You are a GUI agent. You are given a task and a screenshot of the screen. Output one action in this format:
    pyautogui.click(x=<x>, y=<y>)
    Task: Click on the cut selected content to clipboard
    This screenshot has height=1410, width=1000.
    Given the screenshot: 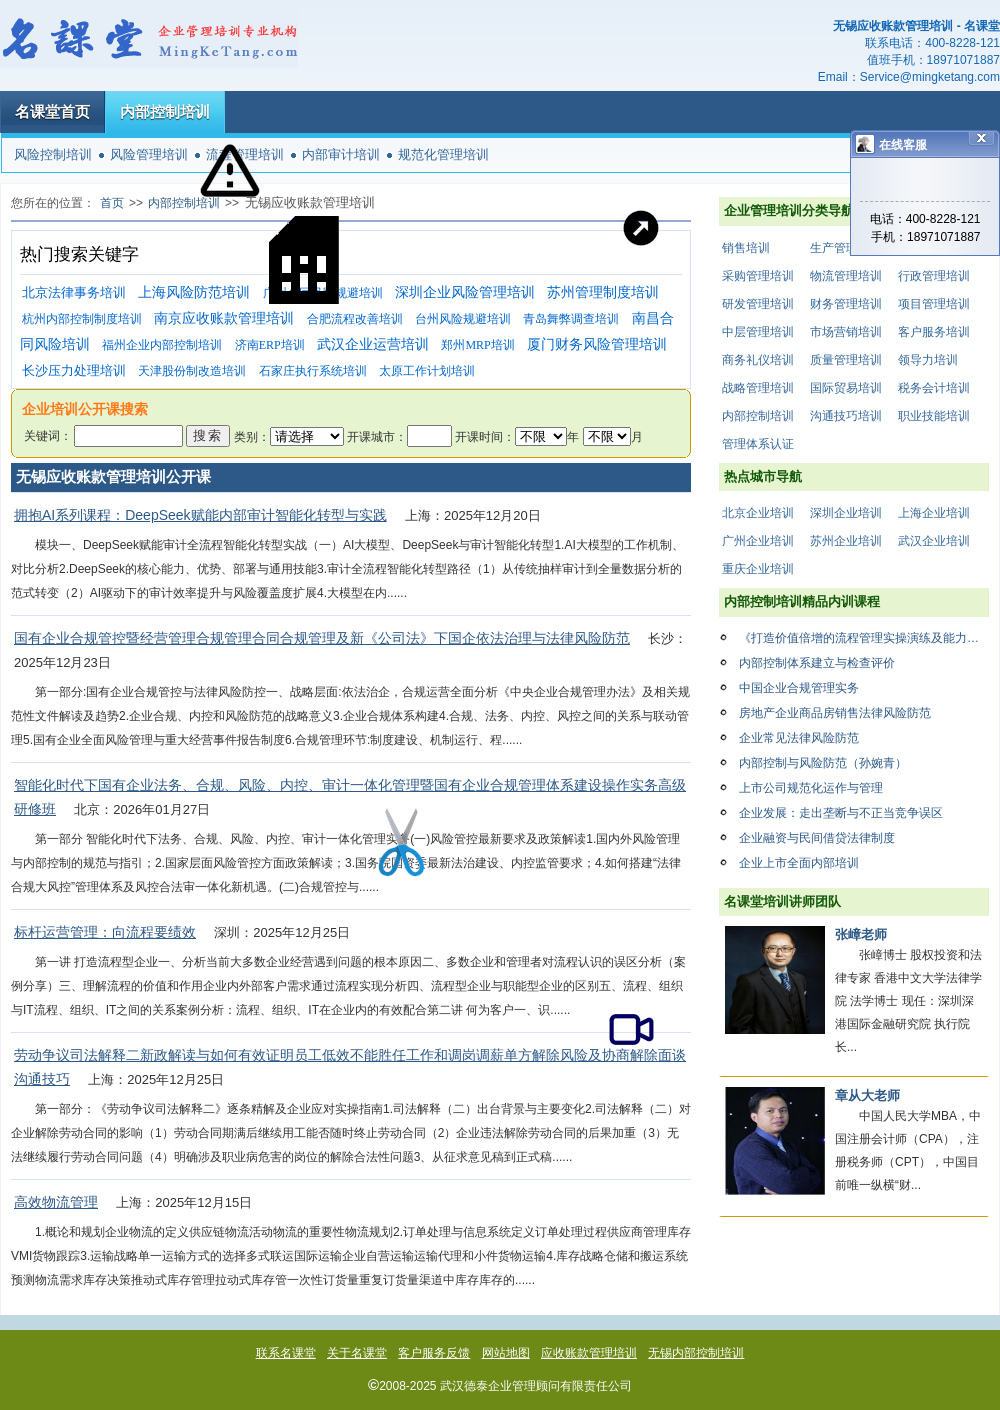 What is the action you would take?
    pyautogui.click(x=402, y=842)
    